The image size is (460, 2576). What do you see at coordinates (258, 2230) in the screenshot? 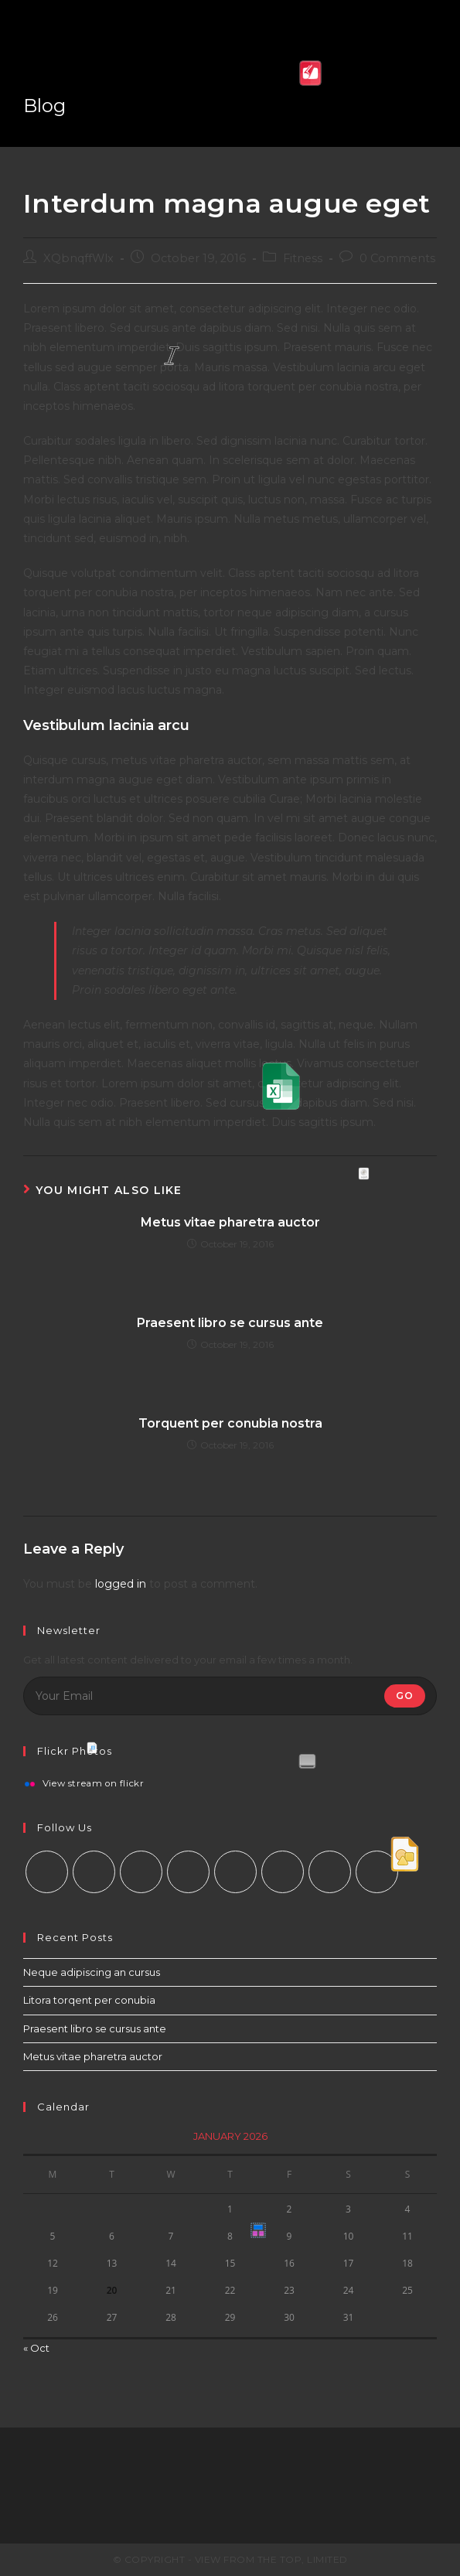
I see `select all items in the current view` at bounding box center [258, 2230].